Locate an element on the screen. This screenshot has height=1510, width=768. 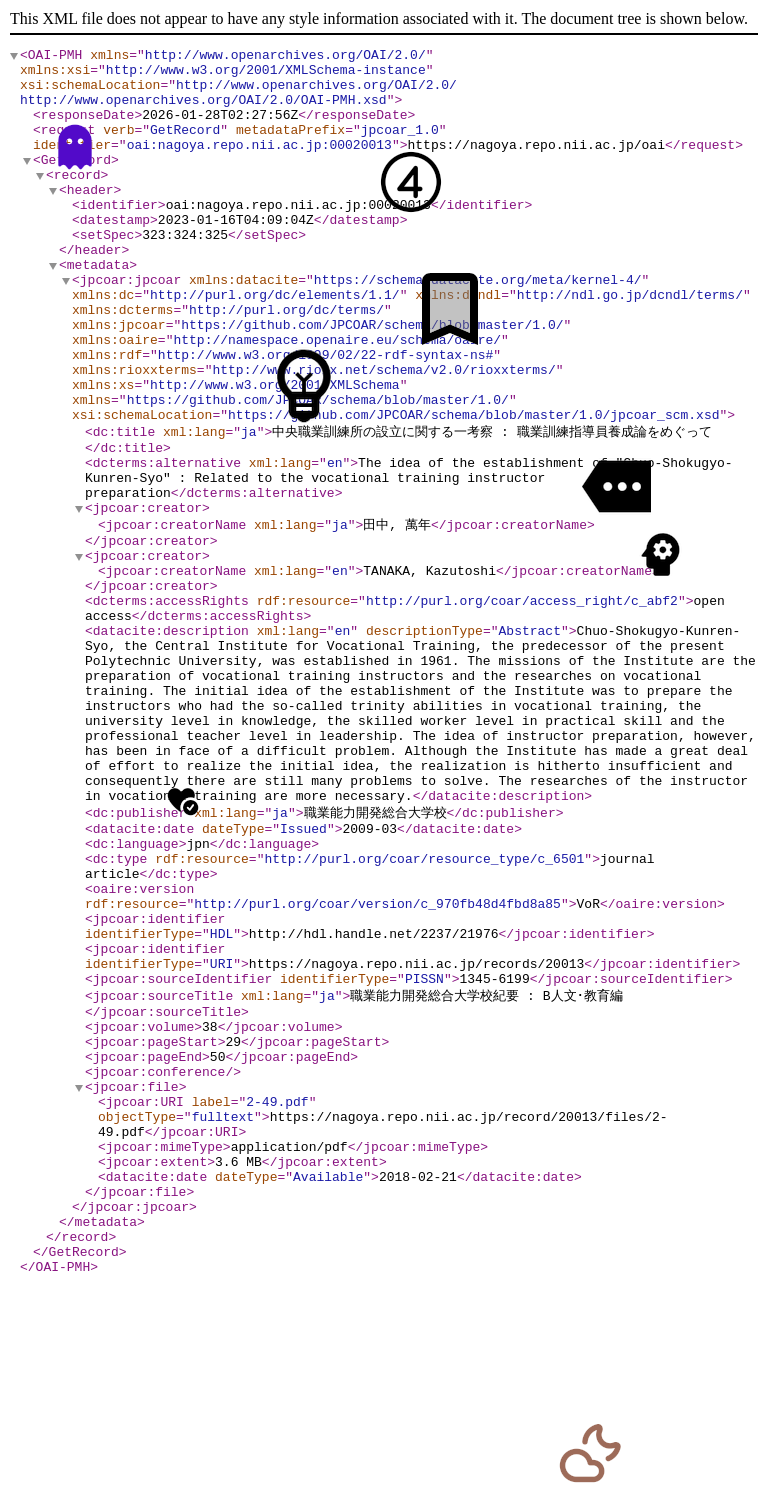
bookmark this item is located at coordinates (450, 309).